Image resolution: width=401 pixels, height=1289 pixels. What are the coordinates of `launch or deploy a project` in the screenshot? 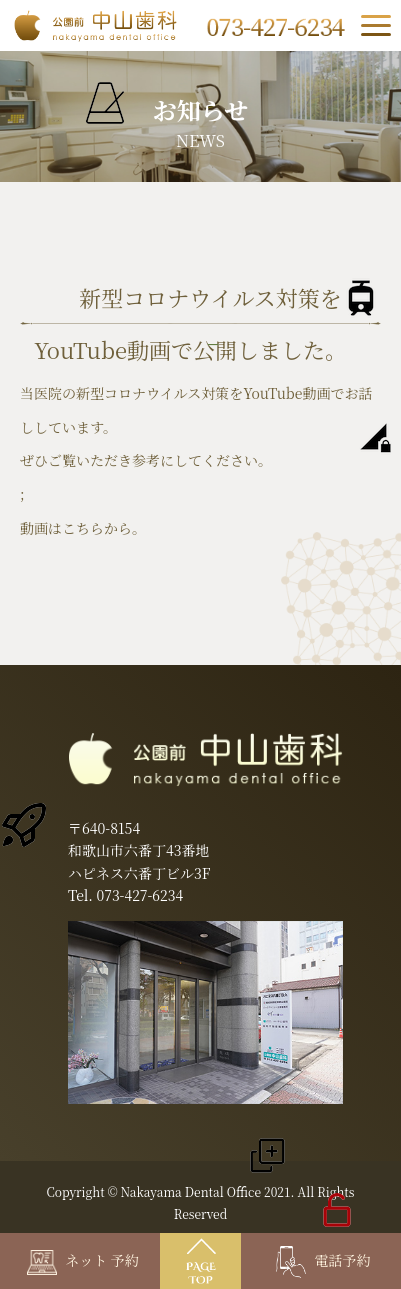 It's located at (24, 825).